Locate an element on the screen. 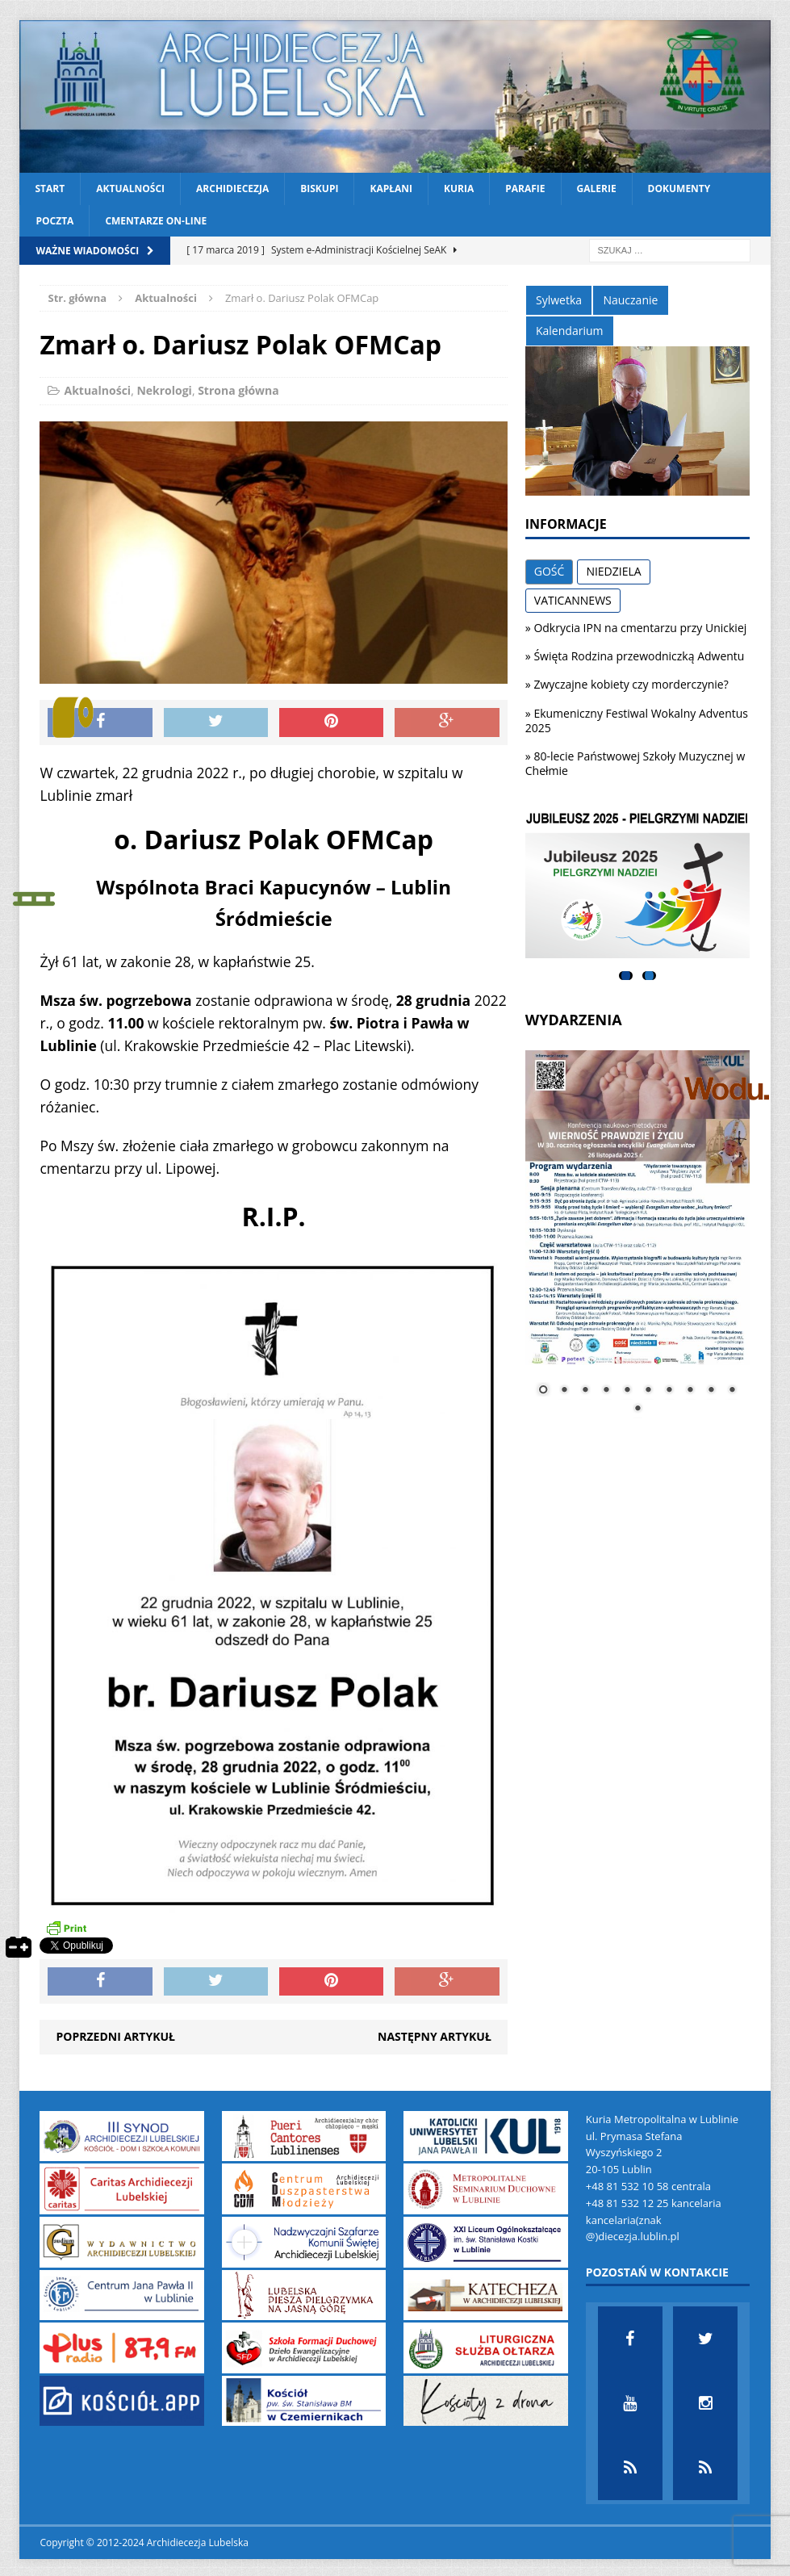 The image size is (790, 2576). indicates restroom or bathroom location is located at coordinates (73, 714).